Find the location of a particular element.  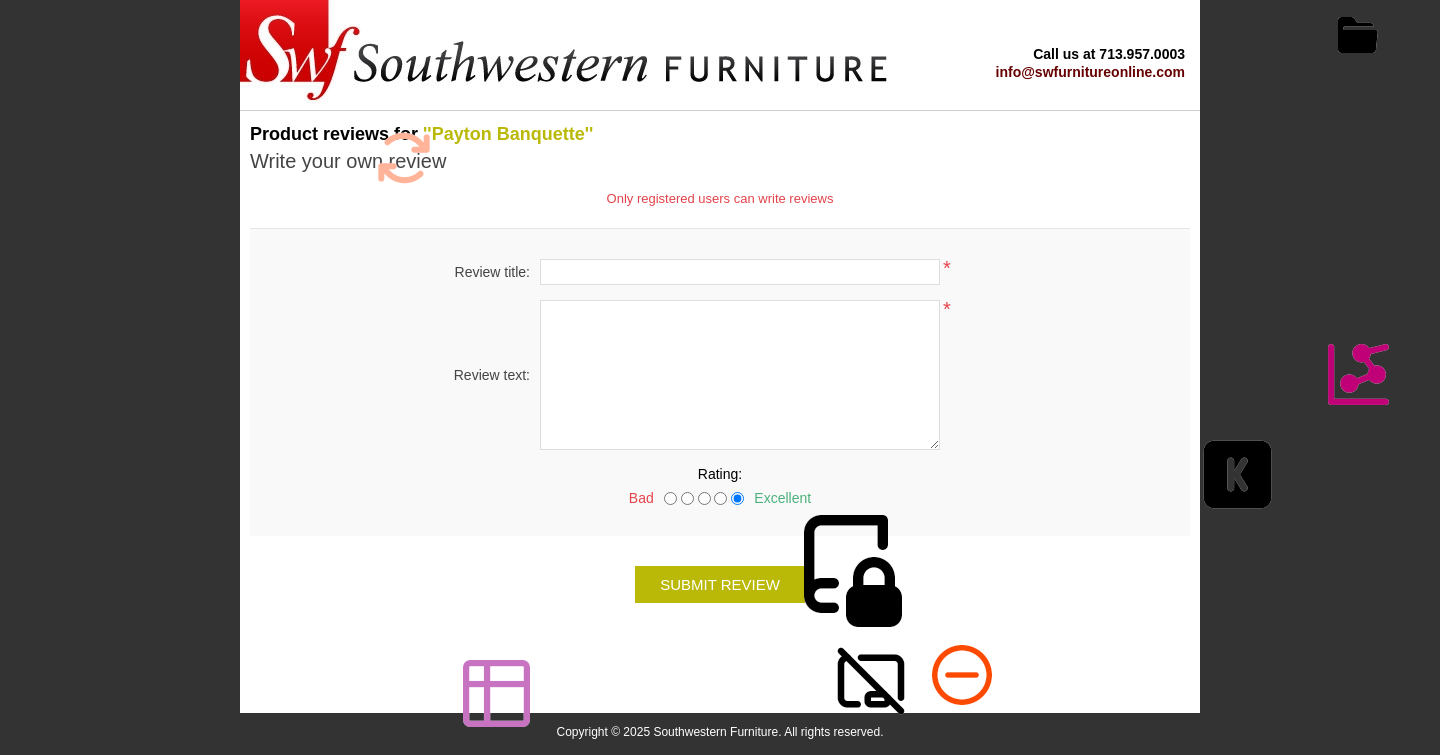

presentation mode disabled is located at coordinates (871, 681).